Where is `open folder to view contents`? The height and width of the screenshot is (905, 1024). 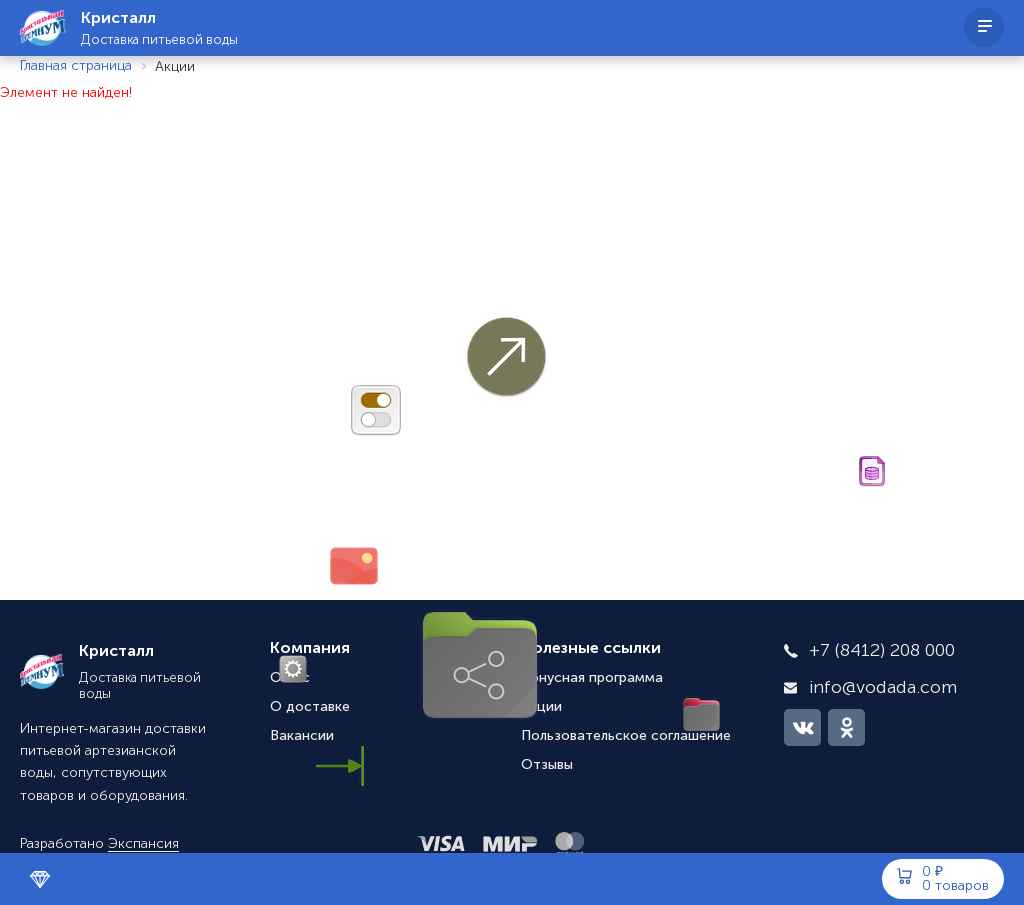 open folder to view contents is located at coordinates (701, 714).